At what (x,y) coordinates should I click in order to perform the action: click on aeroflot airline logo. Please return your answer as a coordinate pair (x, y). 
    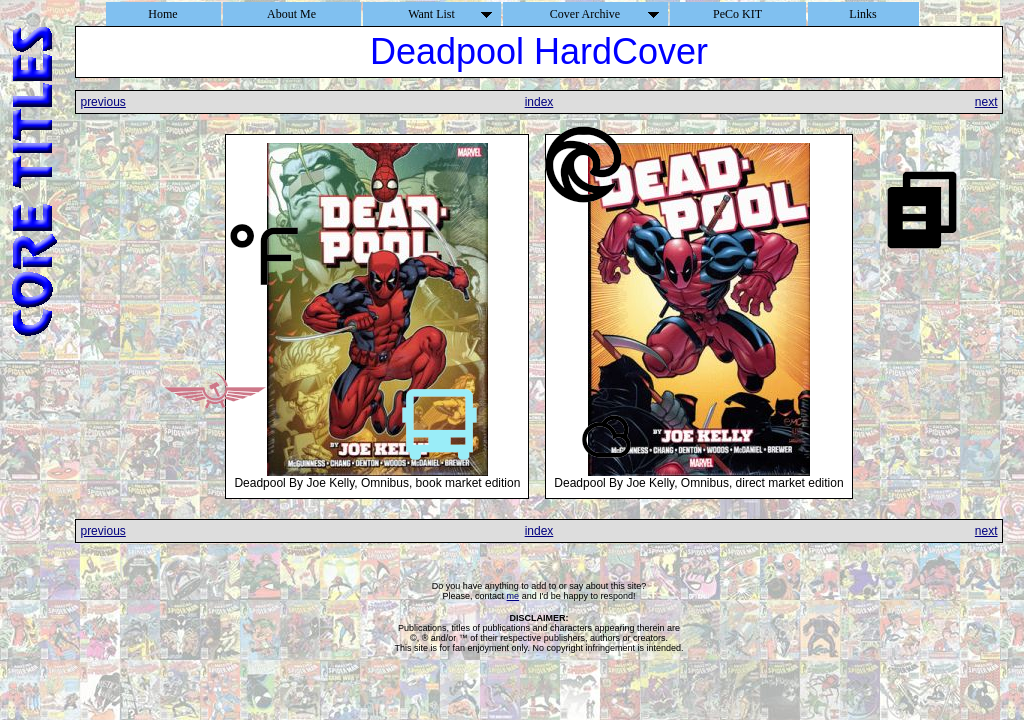
    Looking at the image, I should click on (215, 390).